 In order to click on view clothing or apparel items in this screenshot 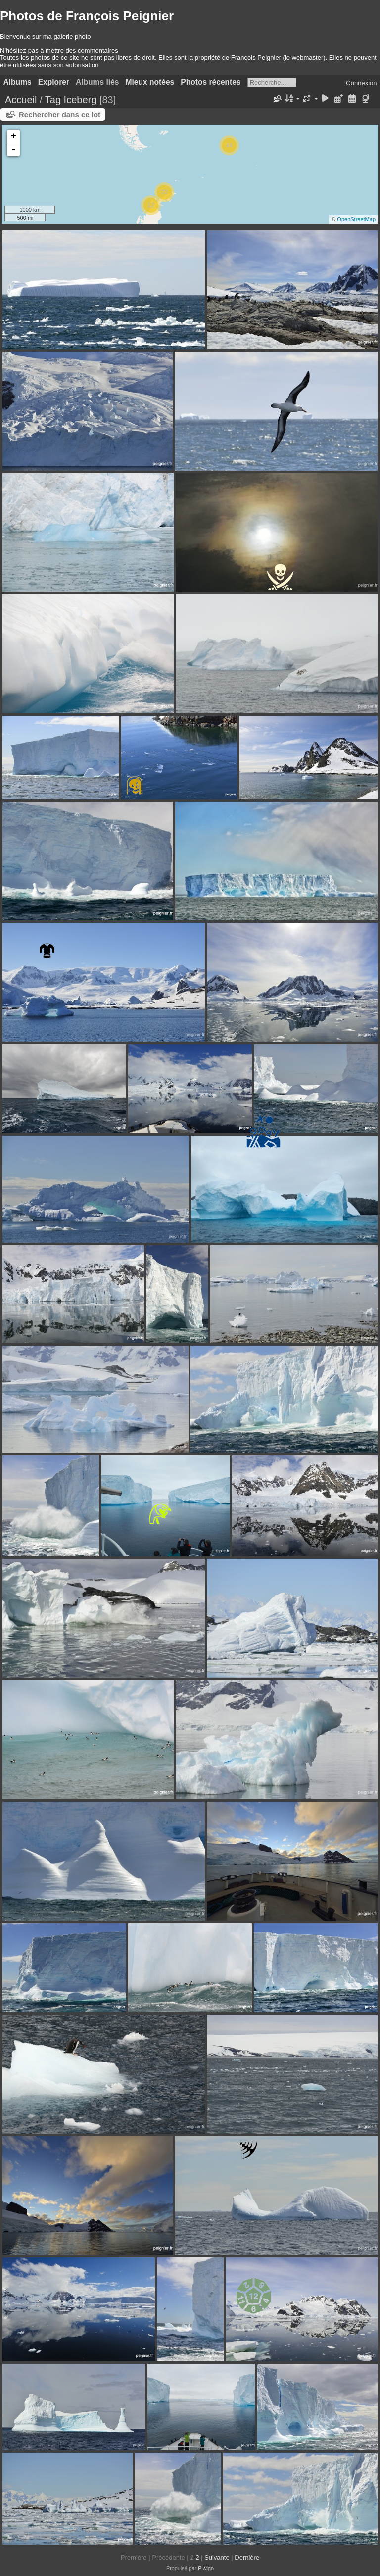, I will do `click(47, 951)`.